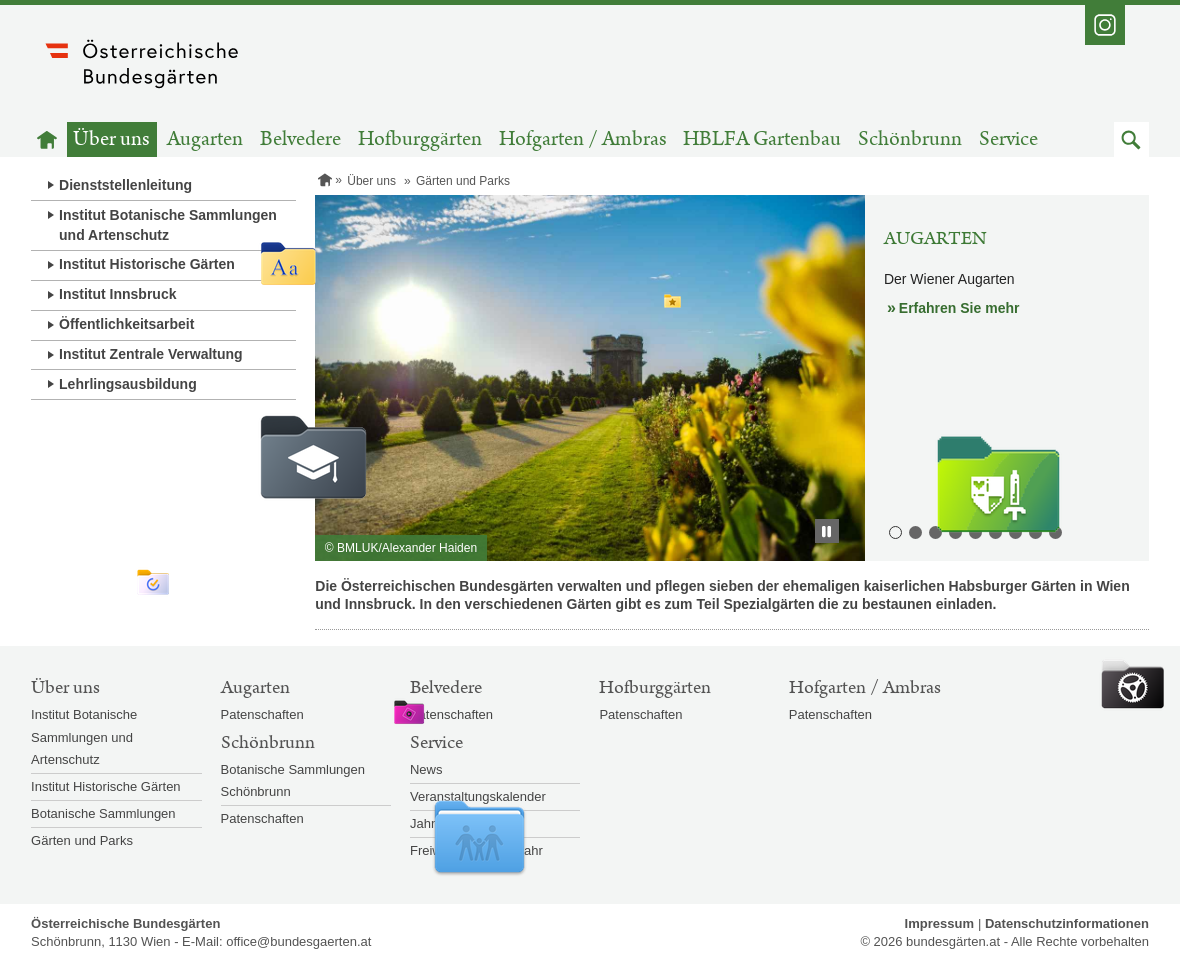 Image resolution: width=1180 pixels, height=962 pixels. I want to click on open your favorites folder, so click(672, 301).